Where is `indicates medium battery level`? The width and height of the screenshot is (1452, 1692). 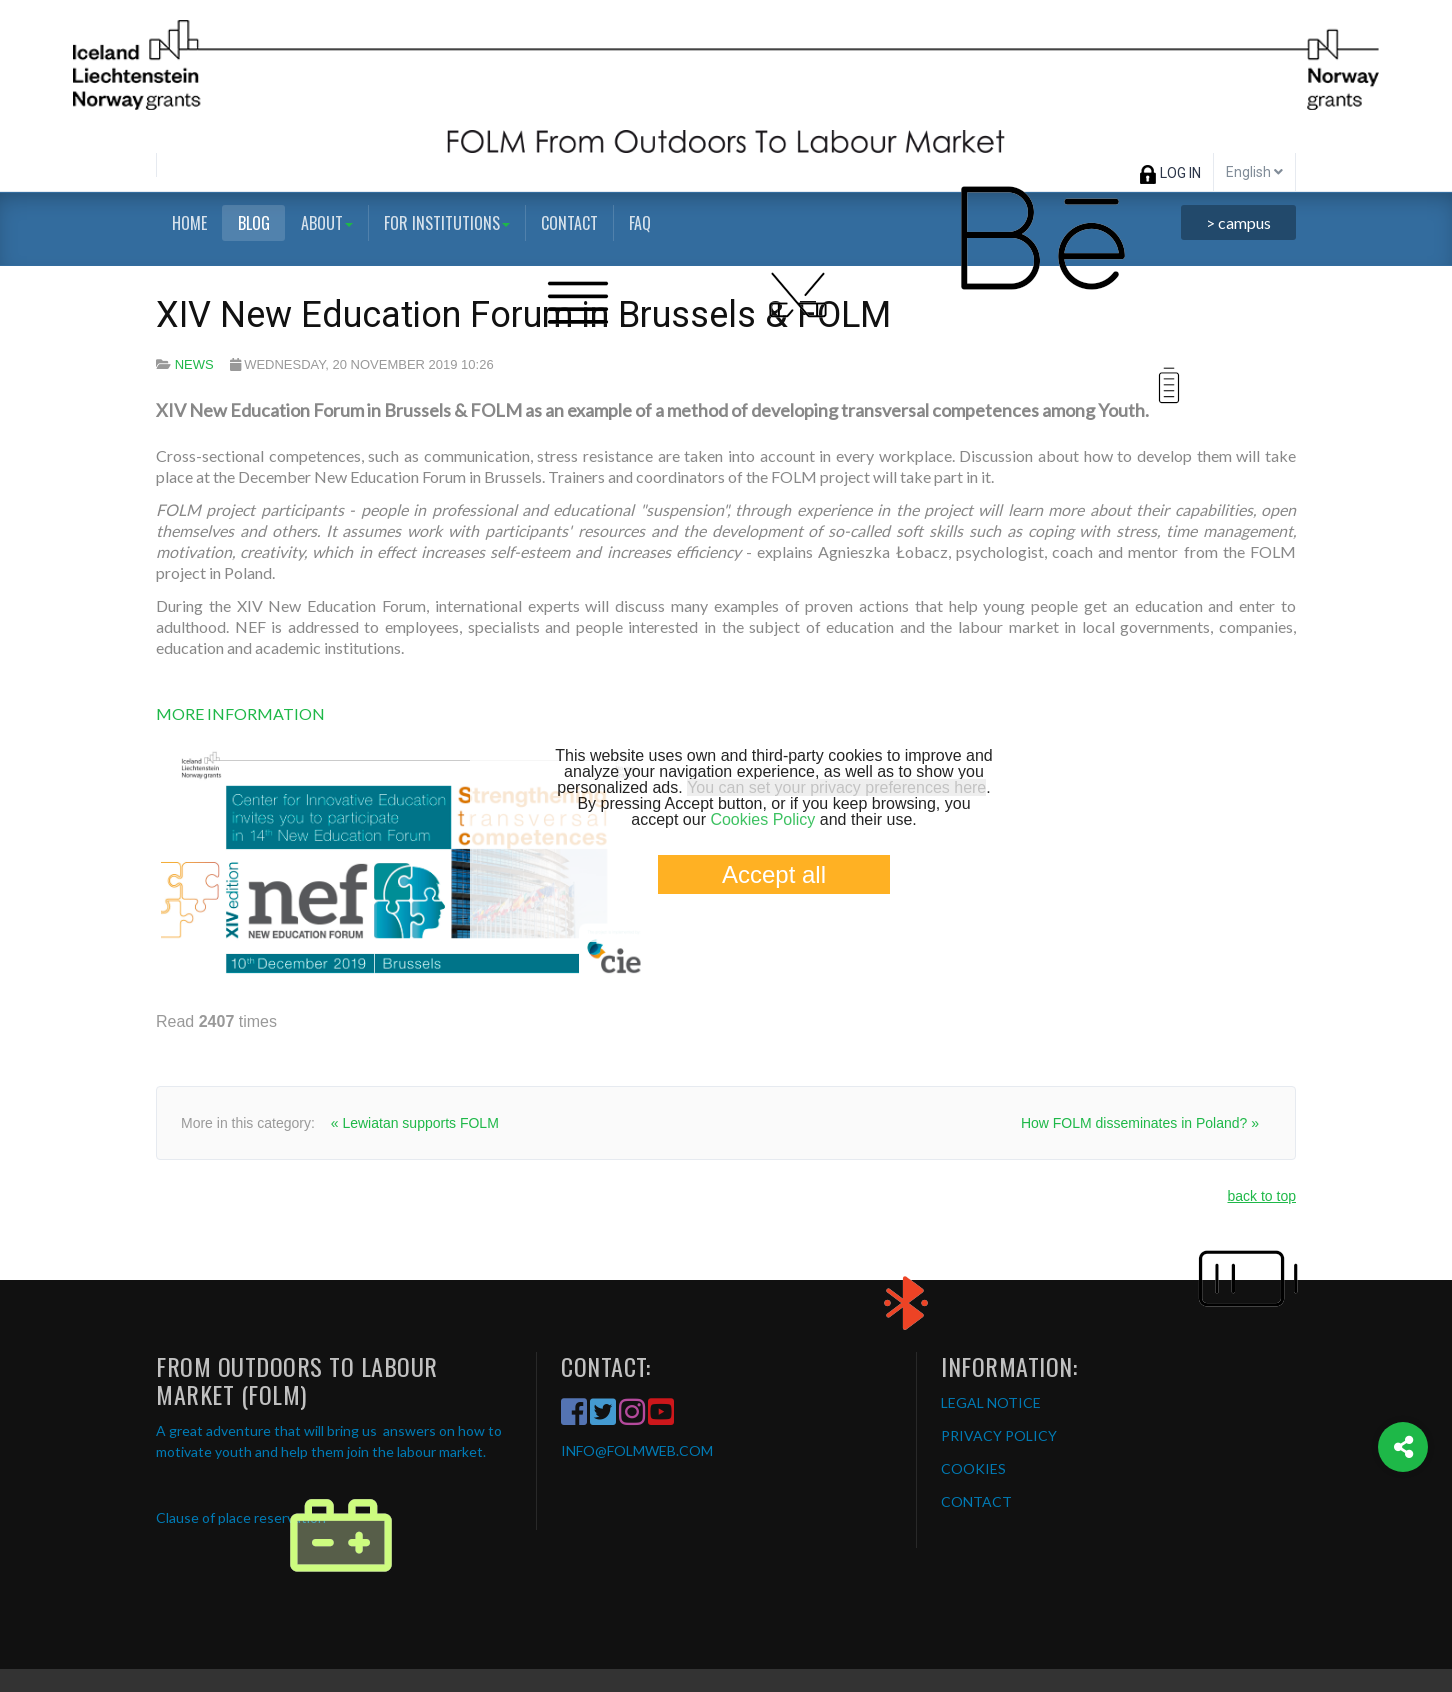 indicates medium battery level is located at coordinates (1246, 1278).